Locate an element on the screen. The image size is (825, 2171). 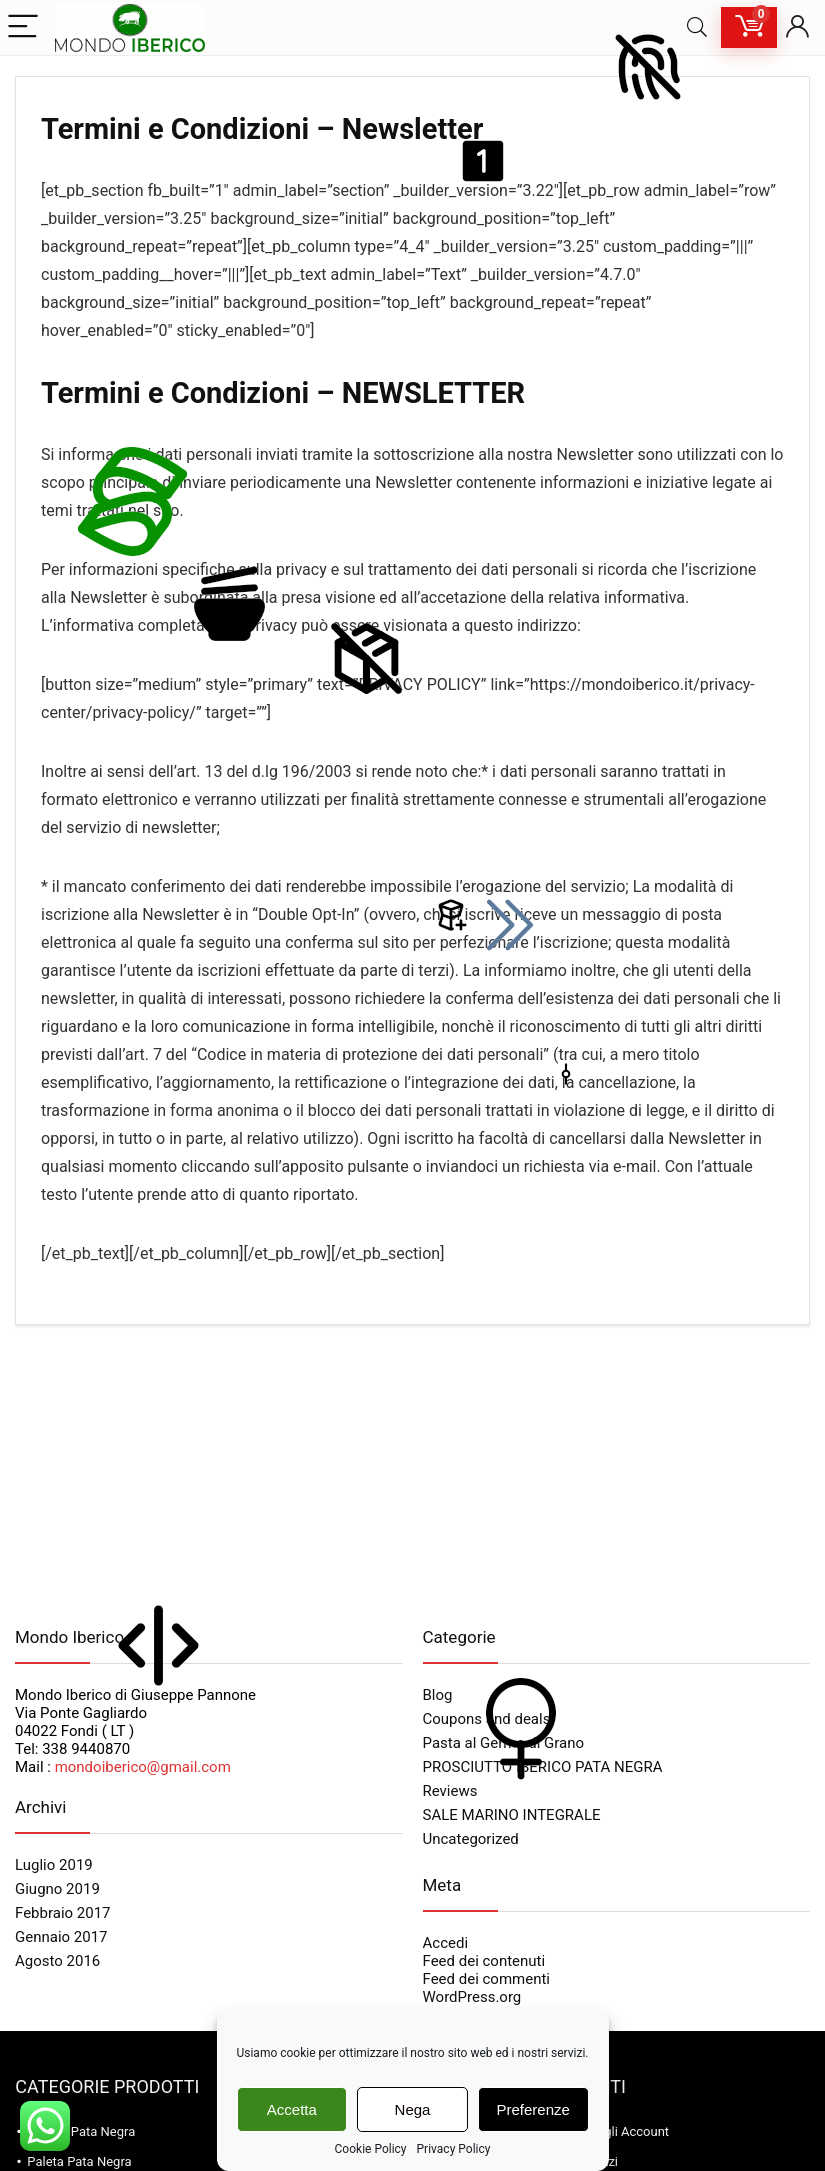
add a new 3D object or model is located at coordinates (451, 915).